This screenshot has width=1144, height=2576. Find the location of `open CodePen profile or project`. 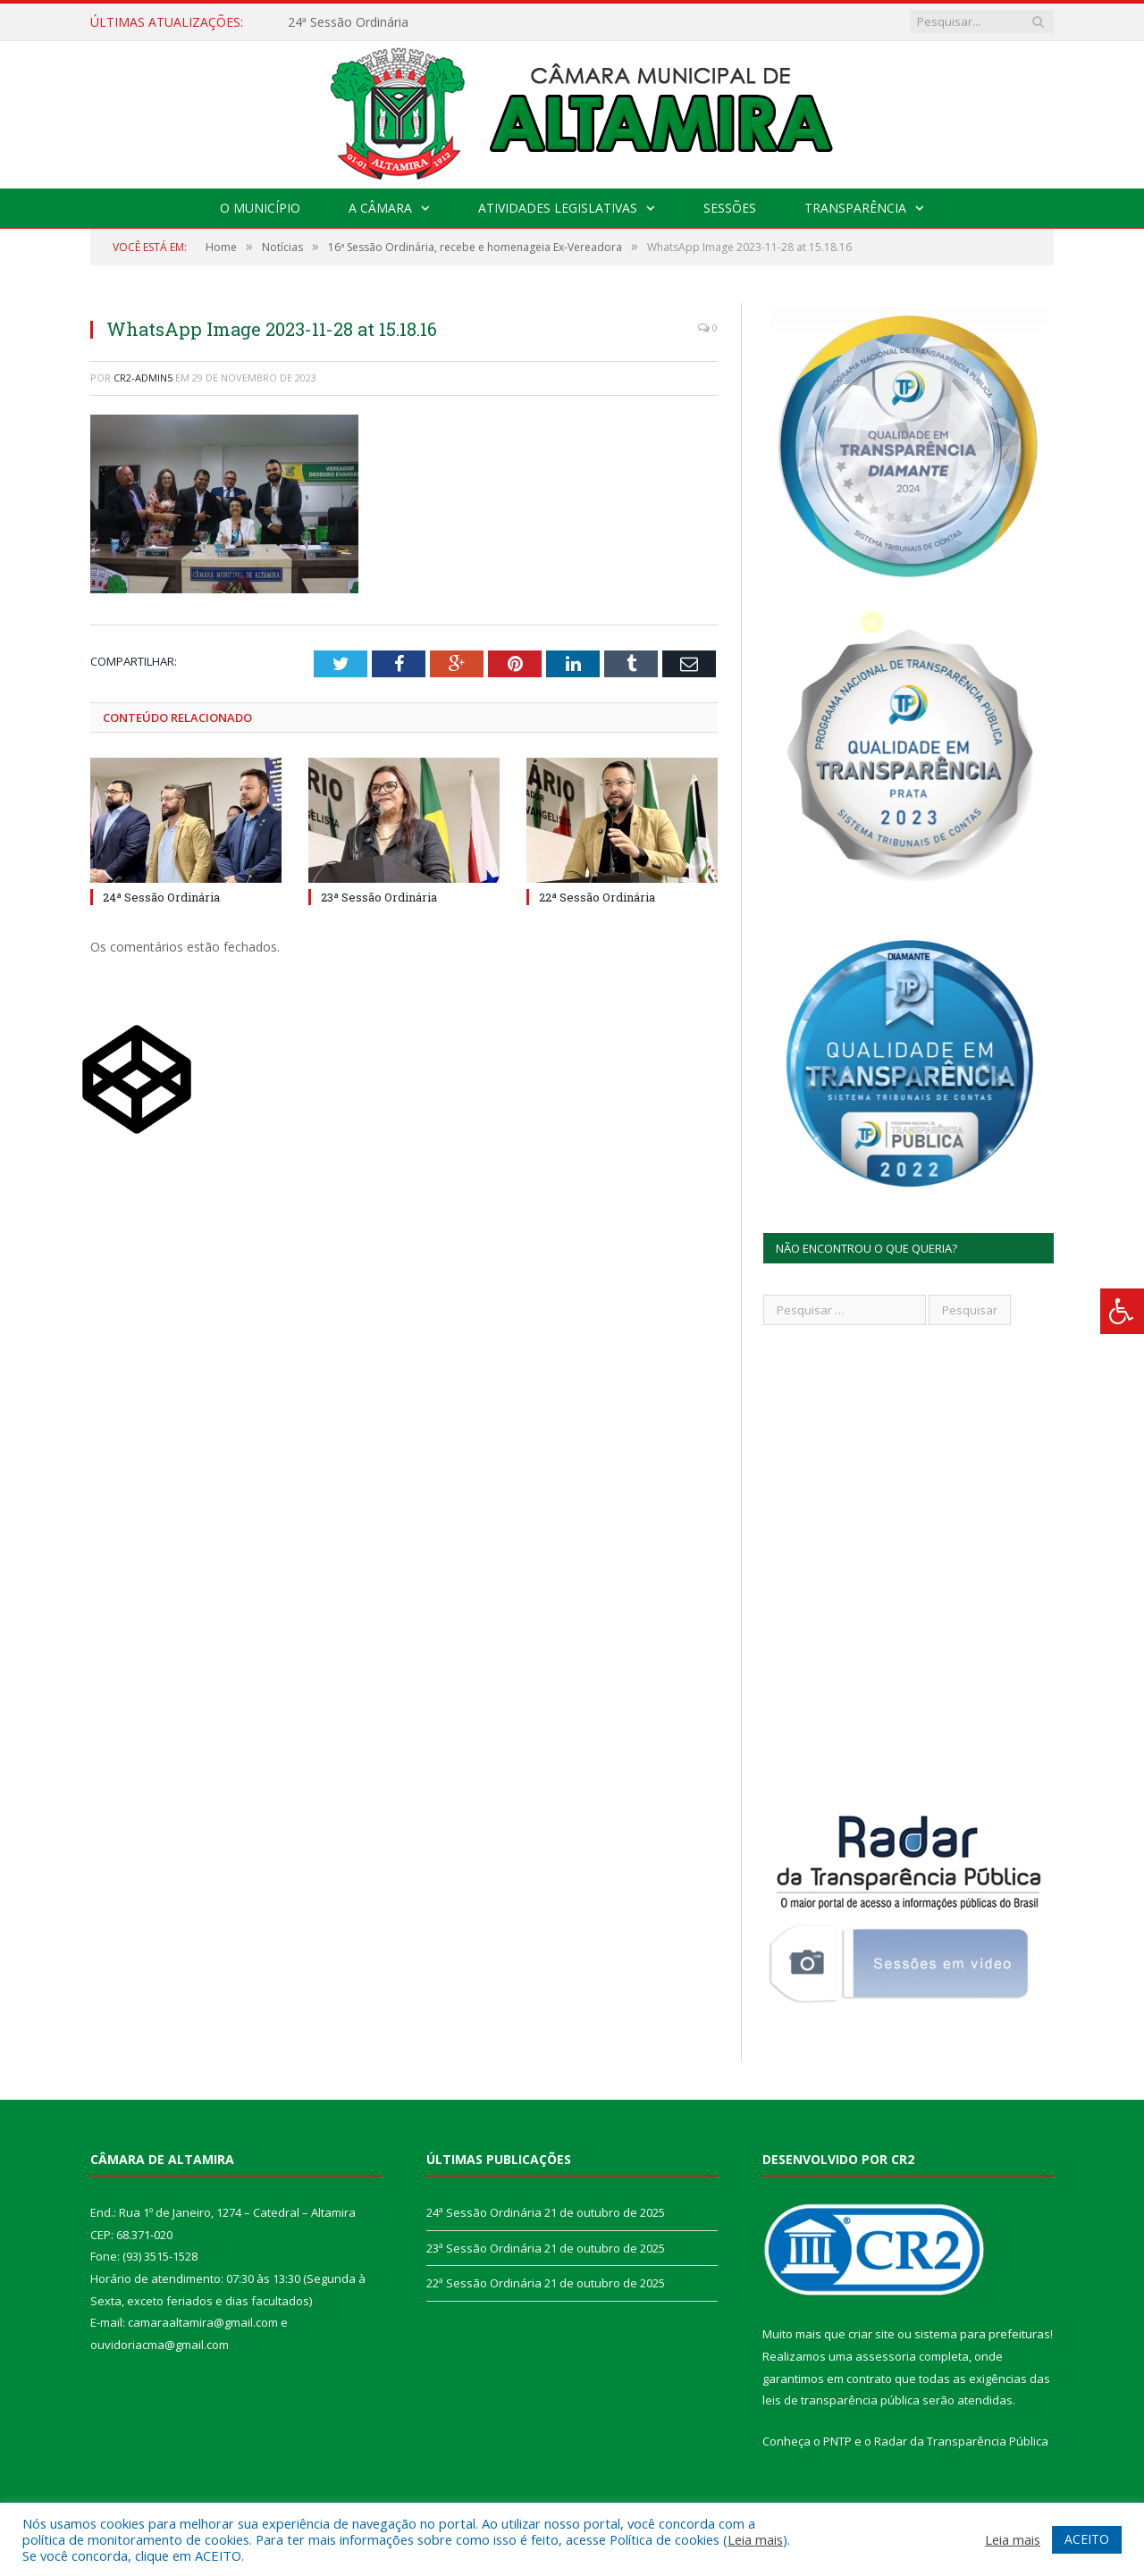

open CodePen profile or project is located at coordinates (137, 1079).